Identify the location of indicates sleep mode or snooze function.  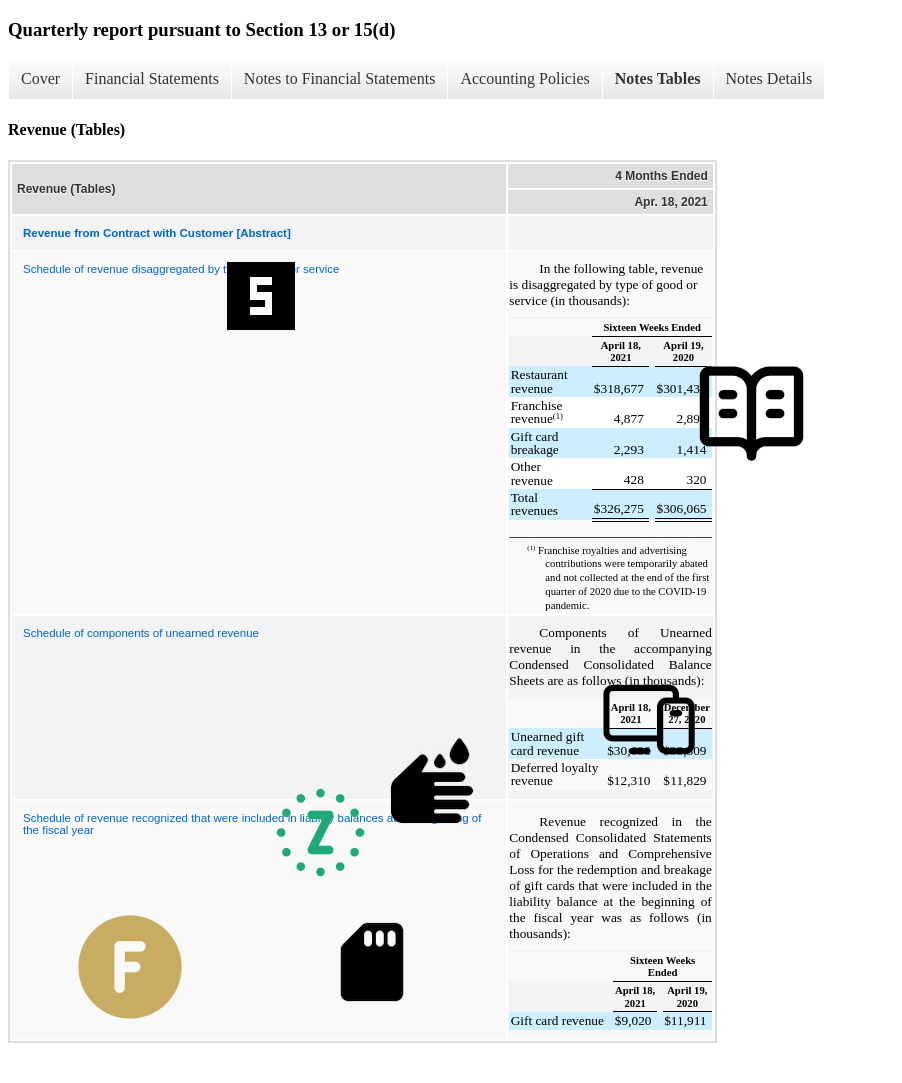
(320, 832).